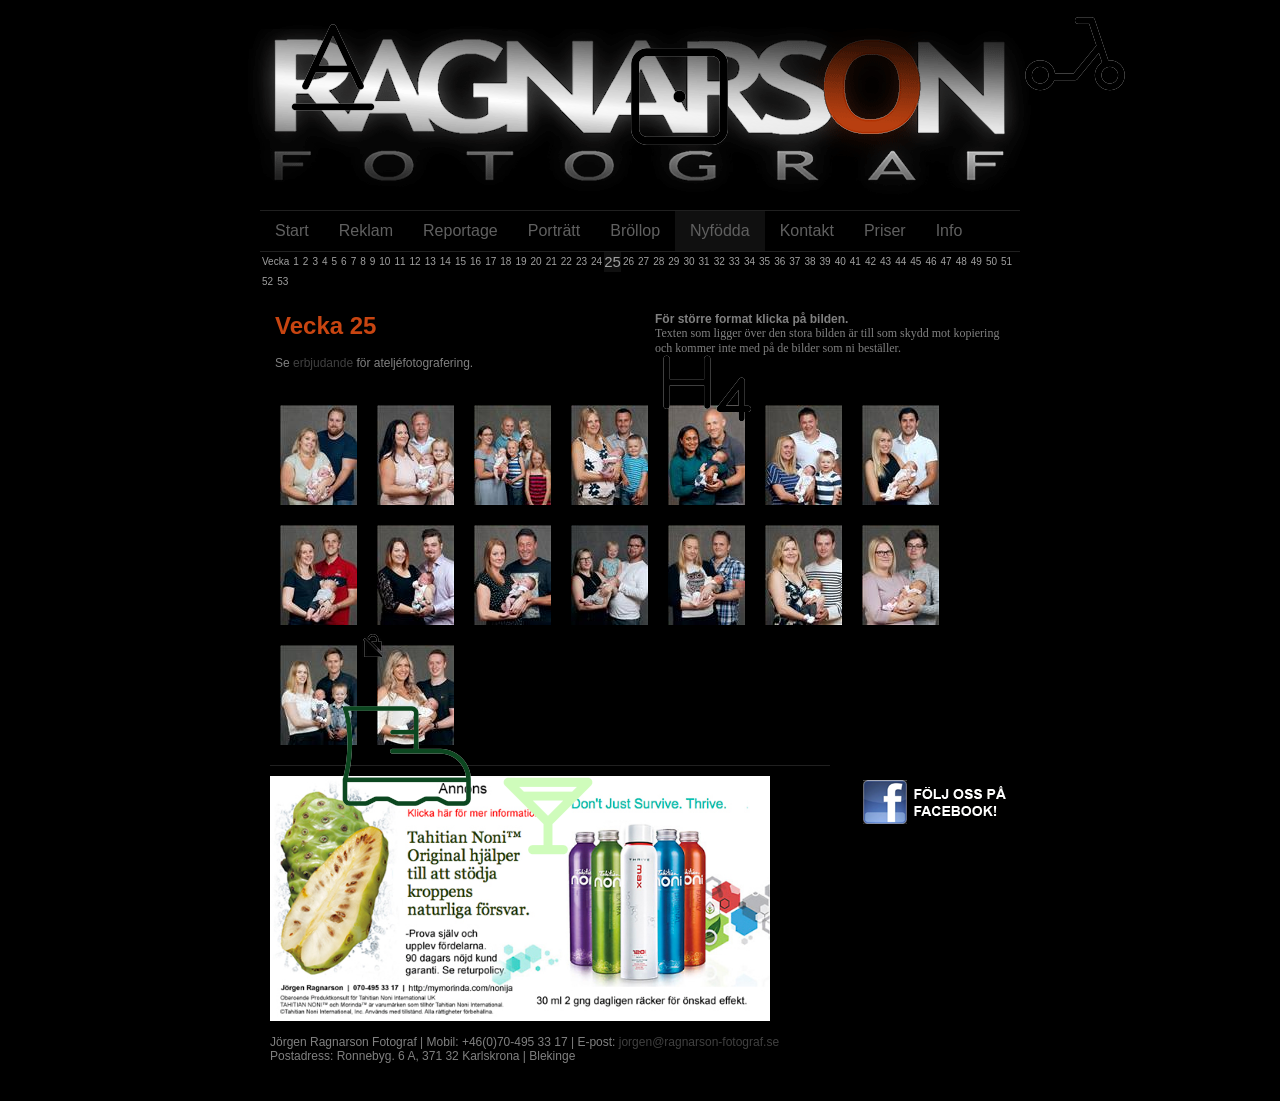  What do you see at coordinates (1075, 57) in the screenshot?
I see `select scooter as transportation mode` at bounding box center [1075, 57].